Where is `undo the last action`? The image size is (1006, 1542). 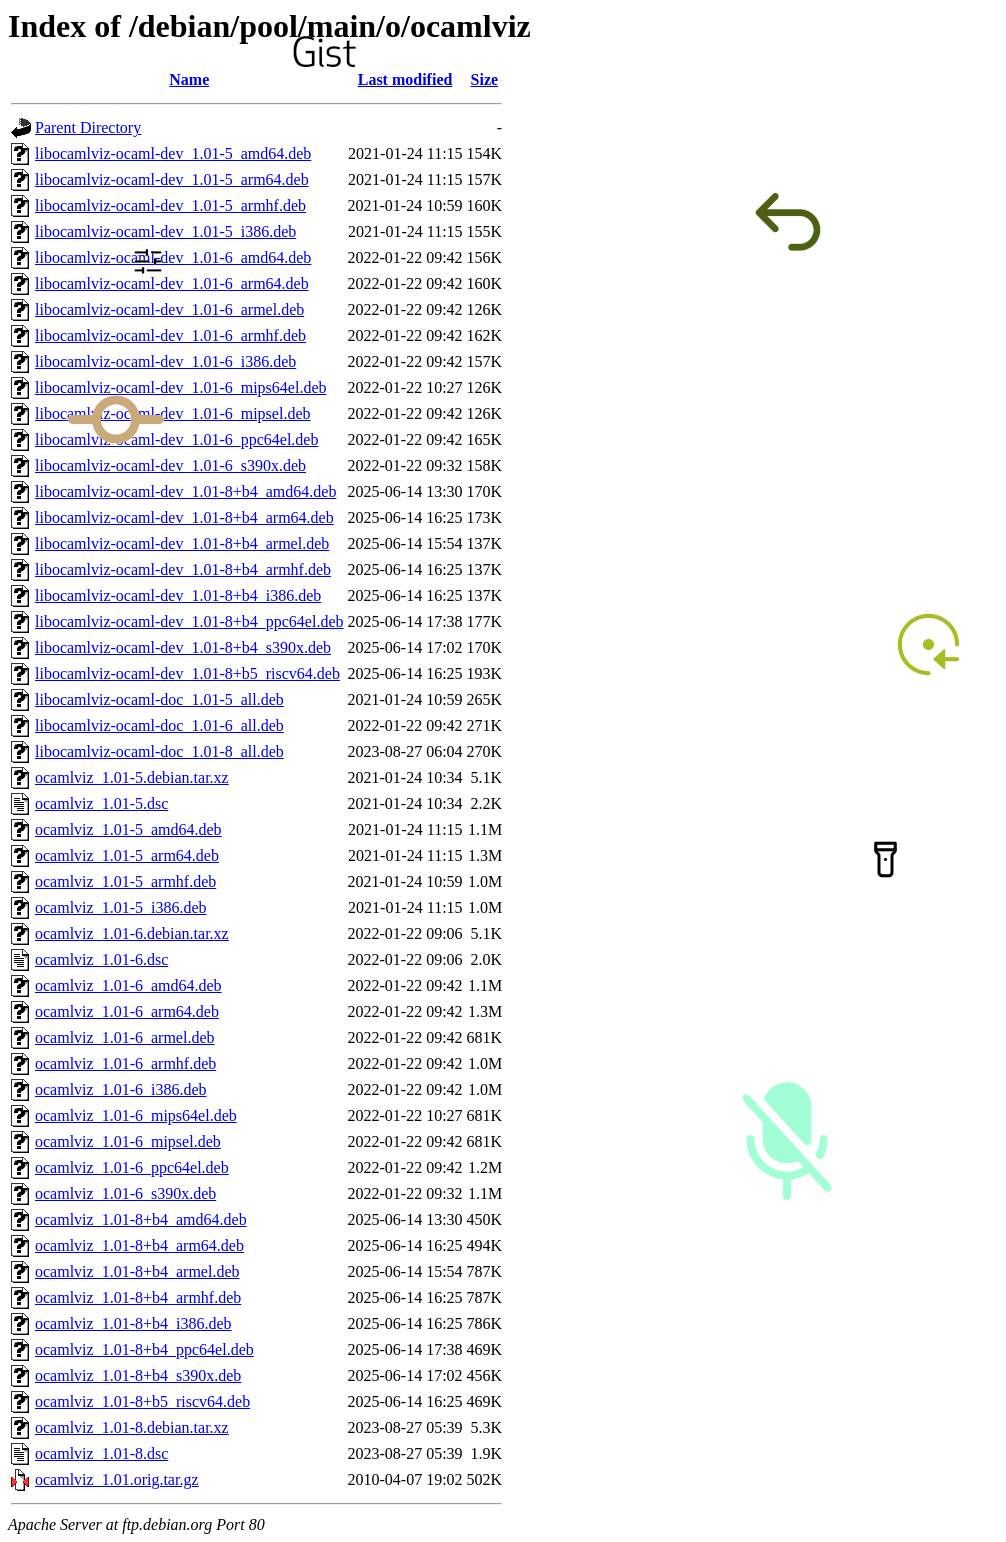 undo the last action is located at coordinates (788, 223).